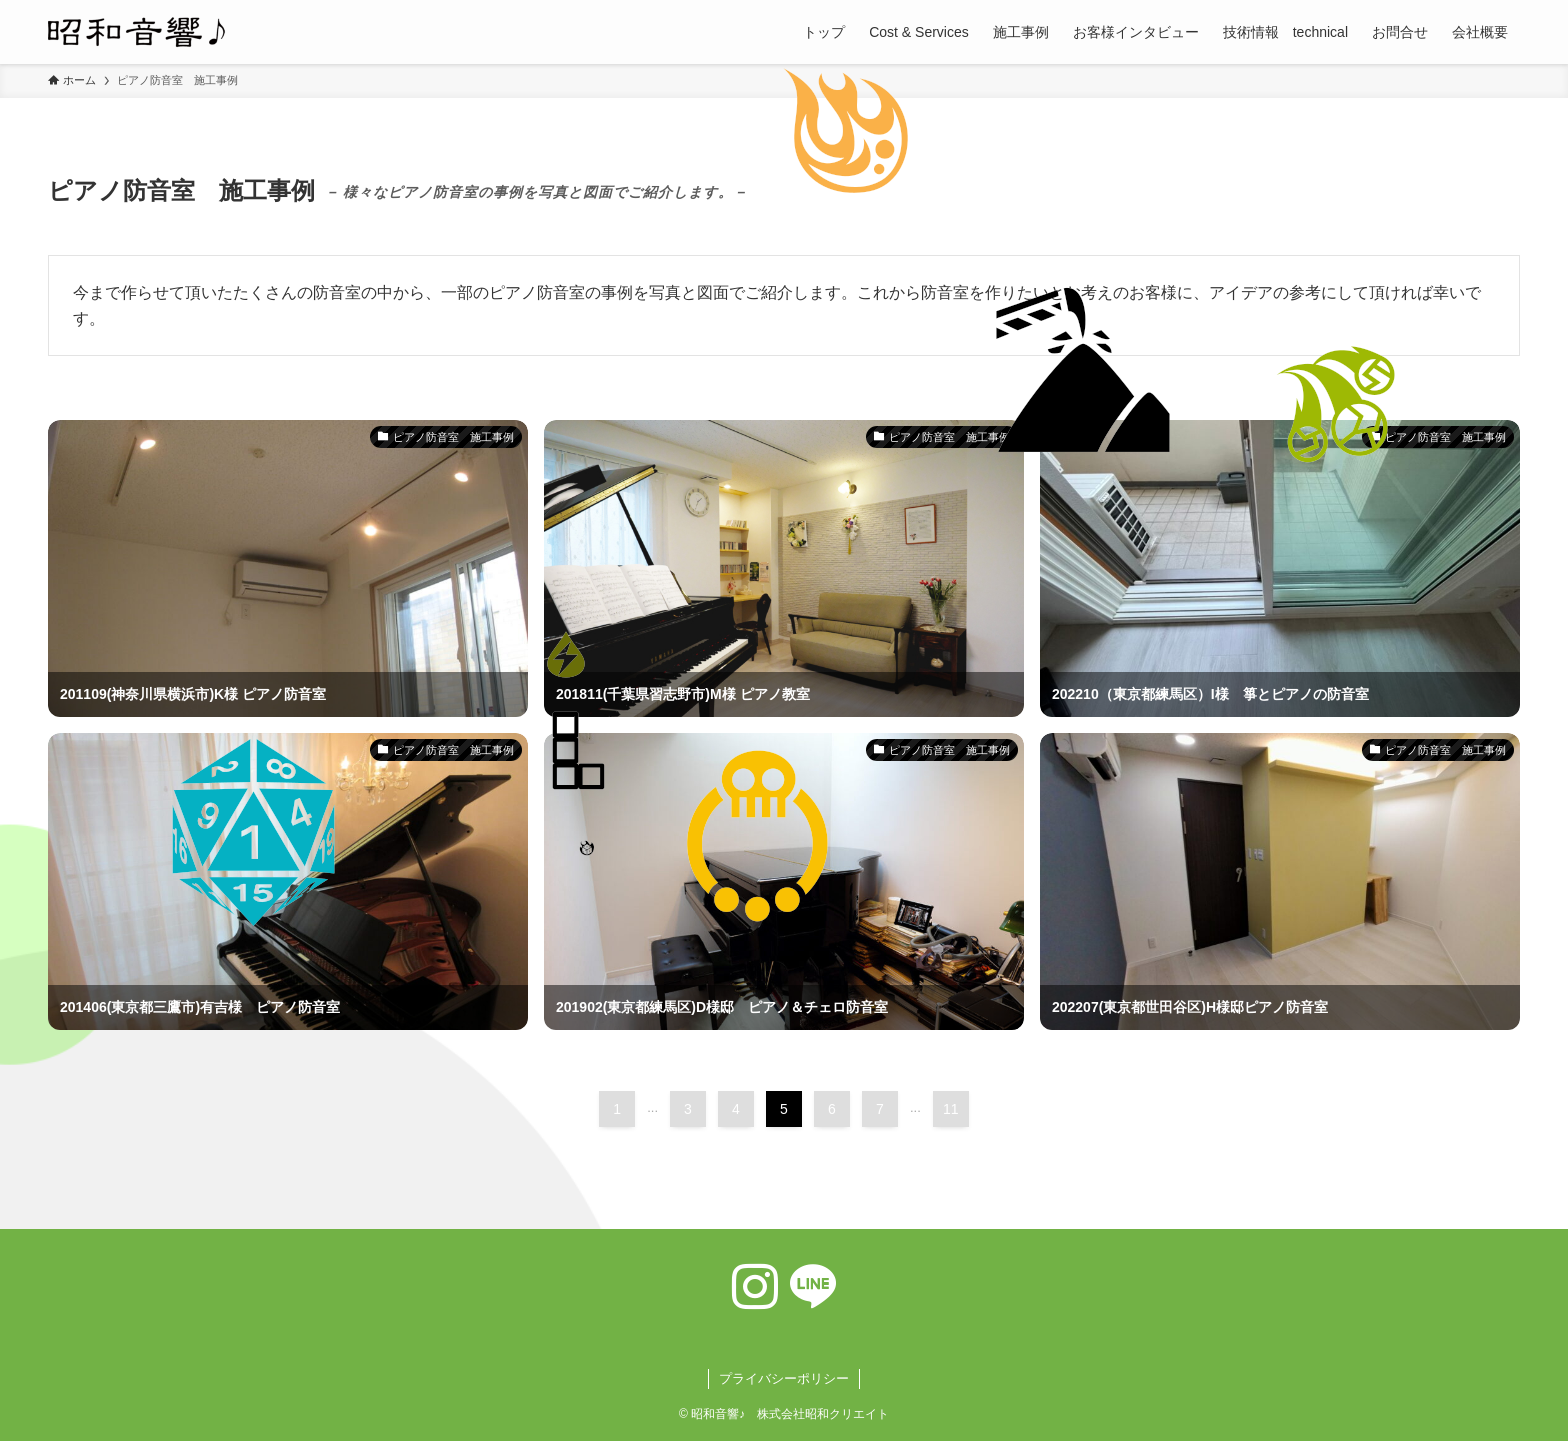 This screenshot has height=1441, width=1568. Describe the element at coordinates (578, 750) in the screenshot. I see `indicates an L-shaped tetromino piece in a puzzle game` at that location.